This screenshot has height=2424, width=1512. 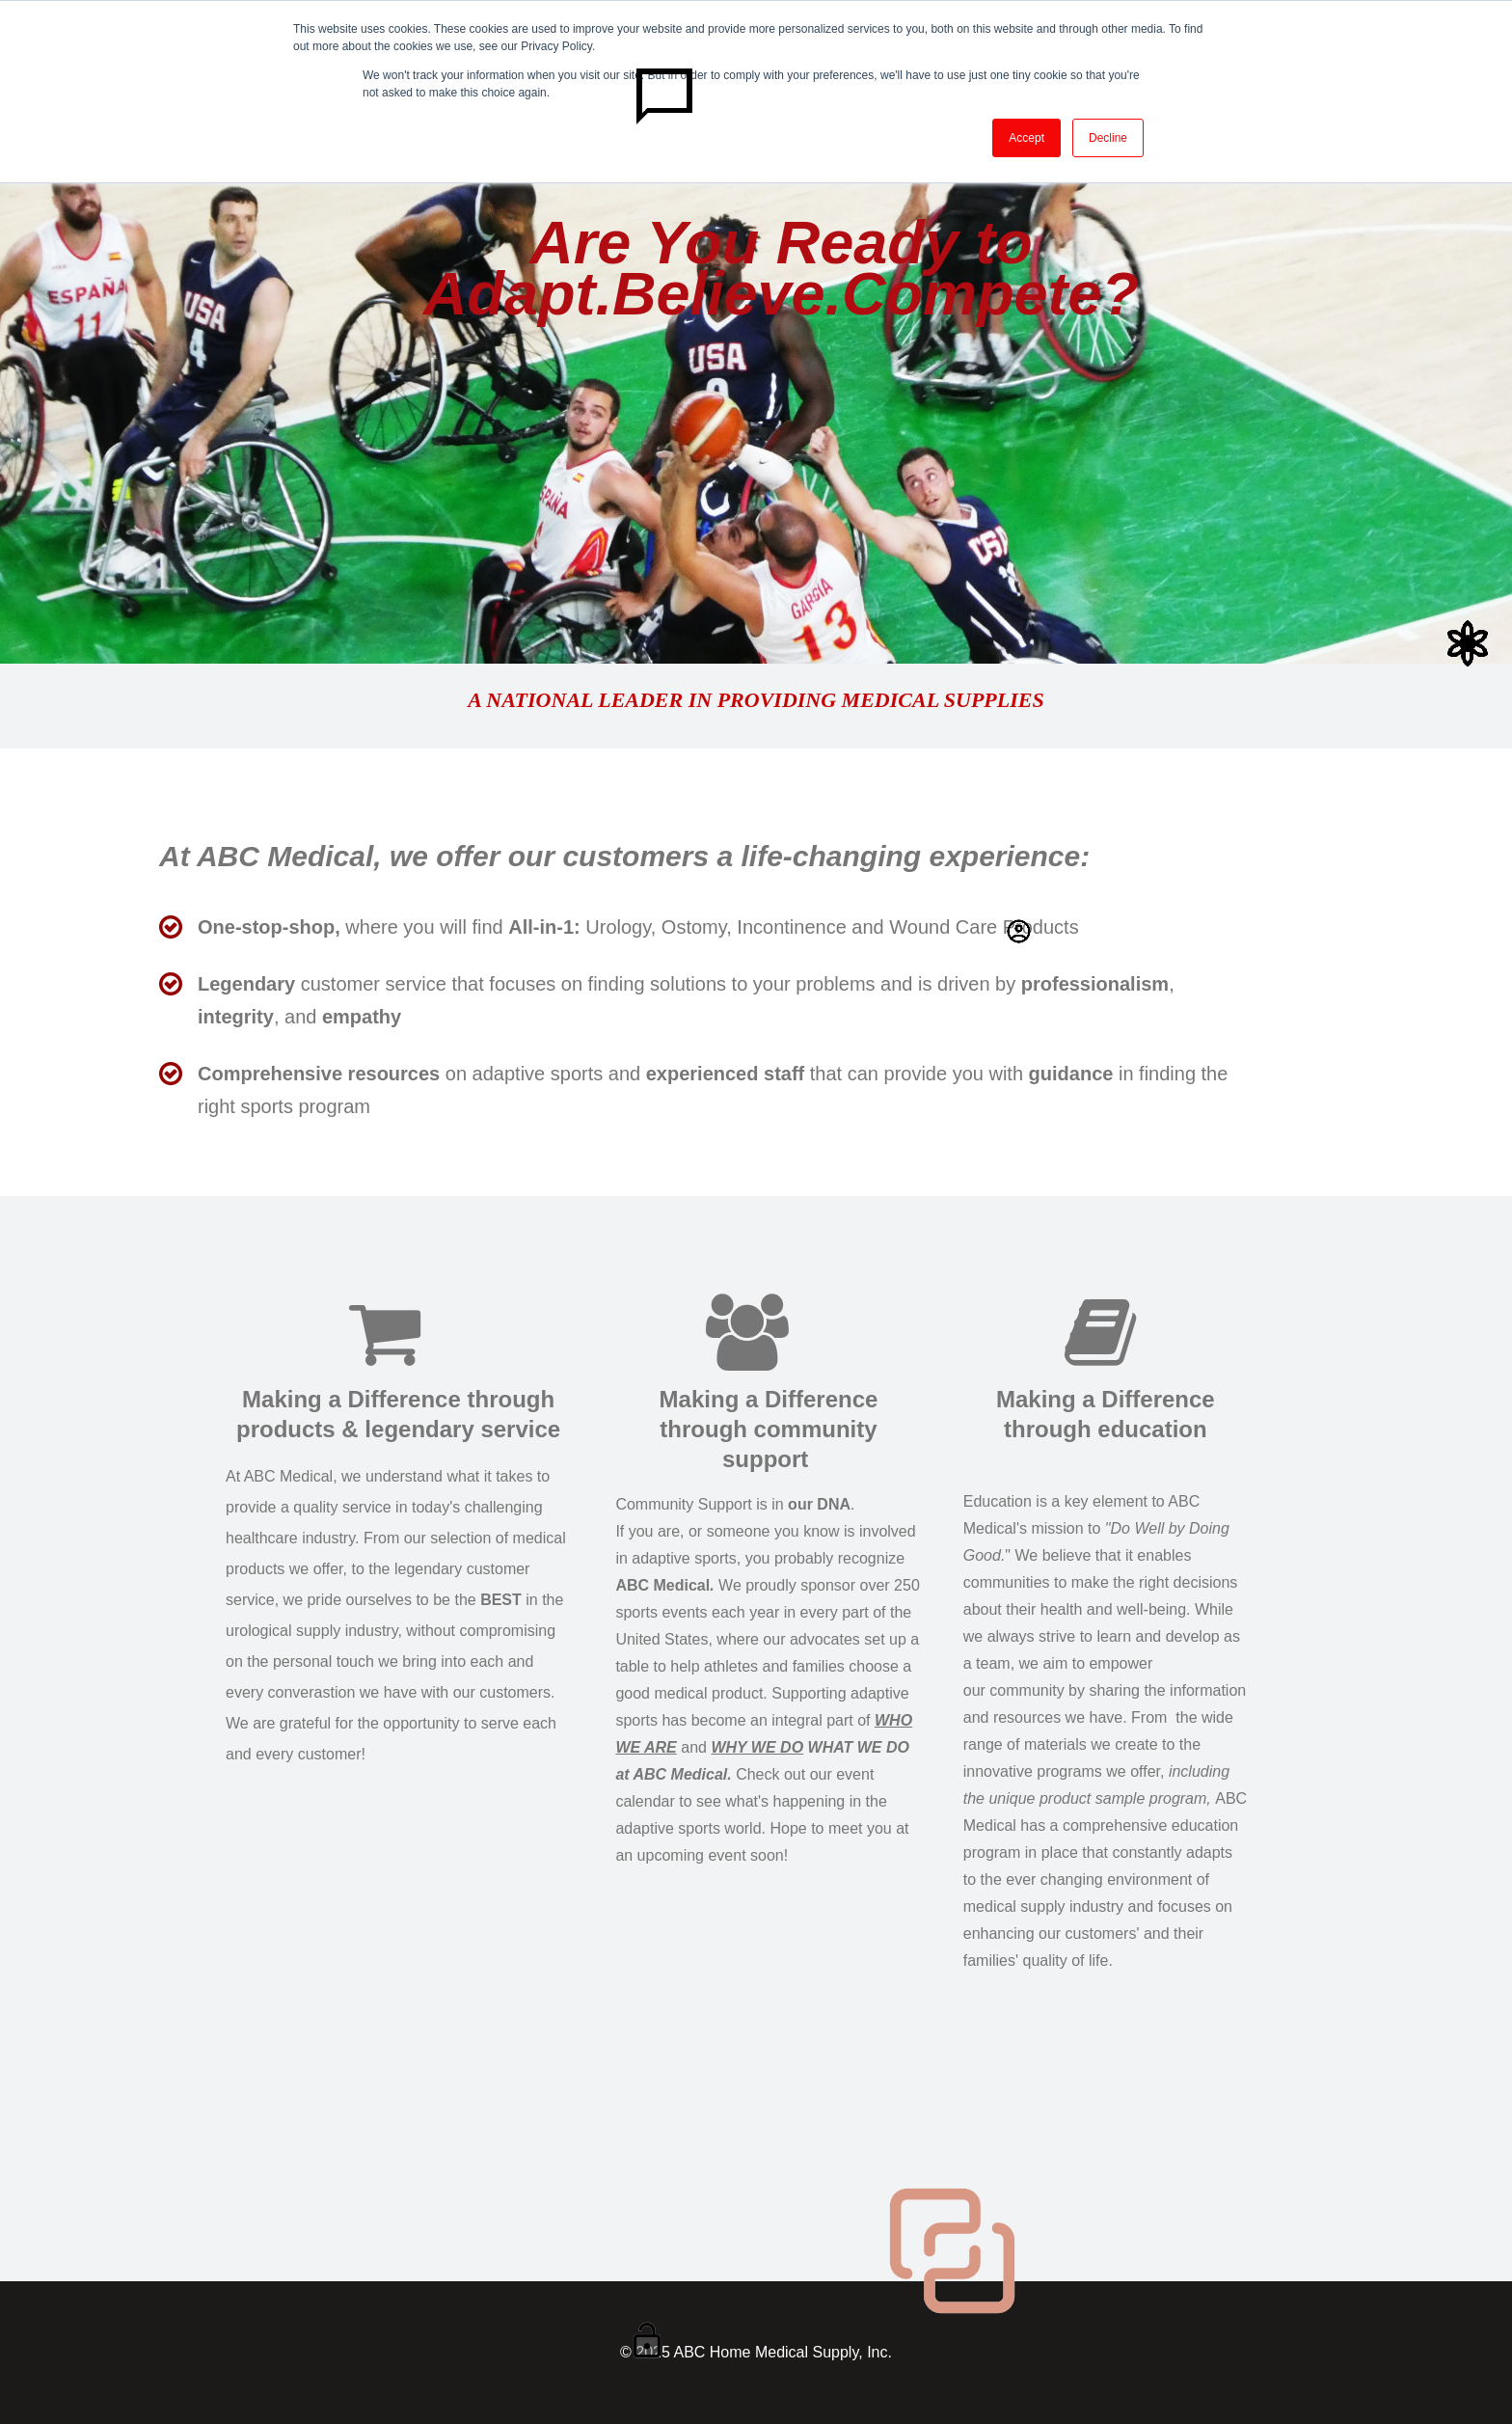 What do you see at coordinates (1018, 931) in the screenshot?
I see `access your profile or account settings` at bounding box center [1018, 931].